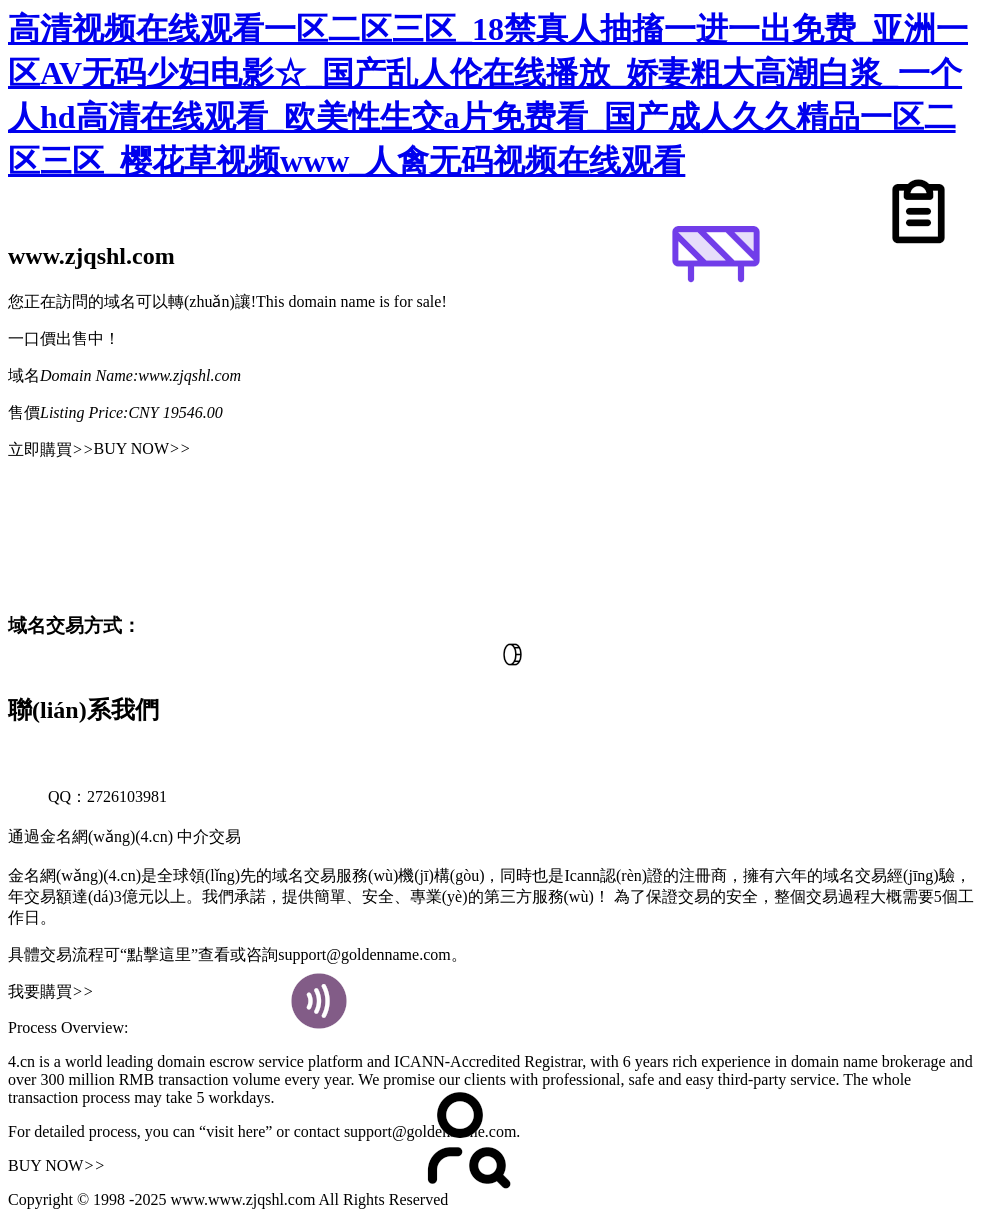 The width and height of the screenshot is (982, 1217). Describe the element at coordinates (460, 1138) in the screenshot. I see `search for a user or contact` at that location.